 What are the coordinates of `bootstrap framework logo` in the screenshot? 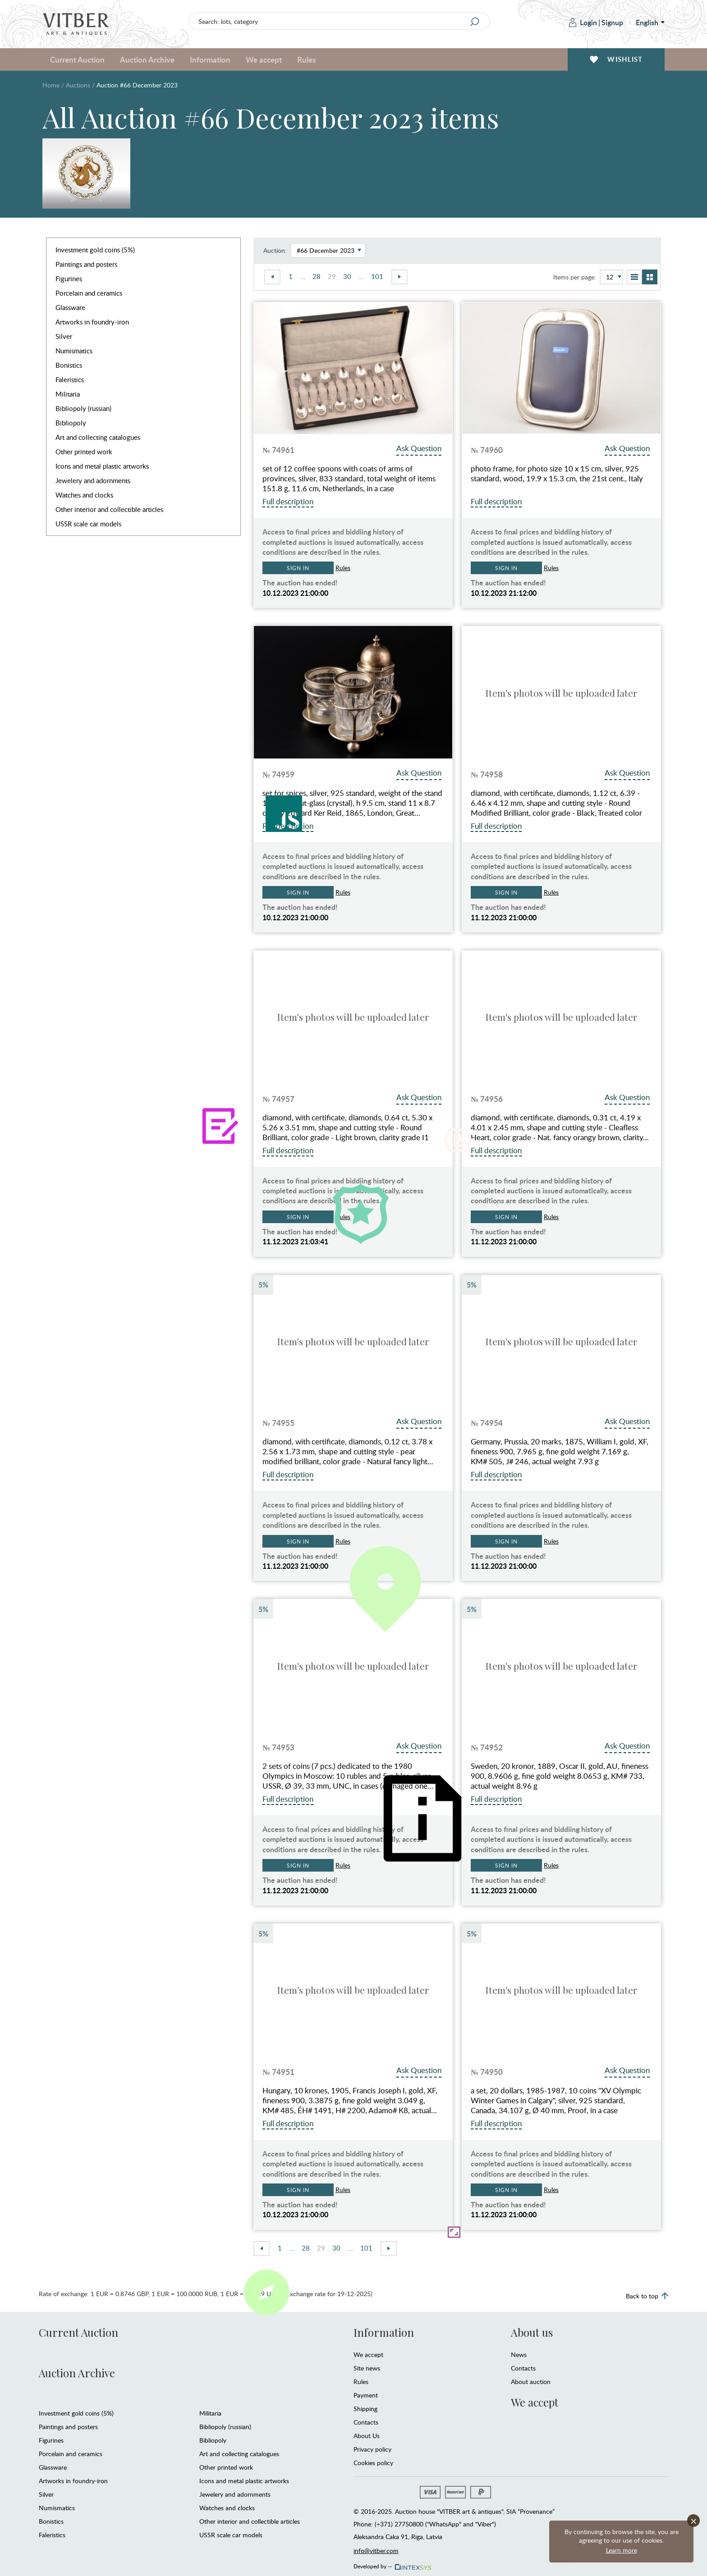 It's located at (458, 1140).